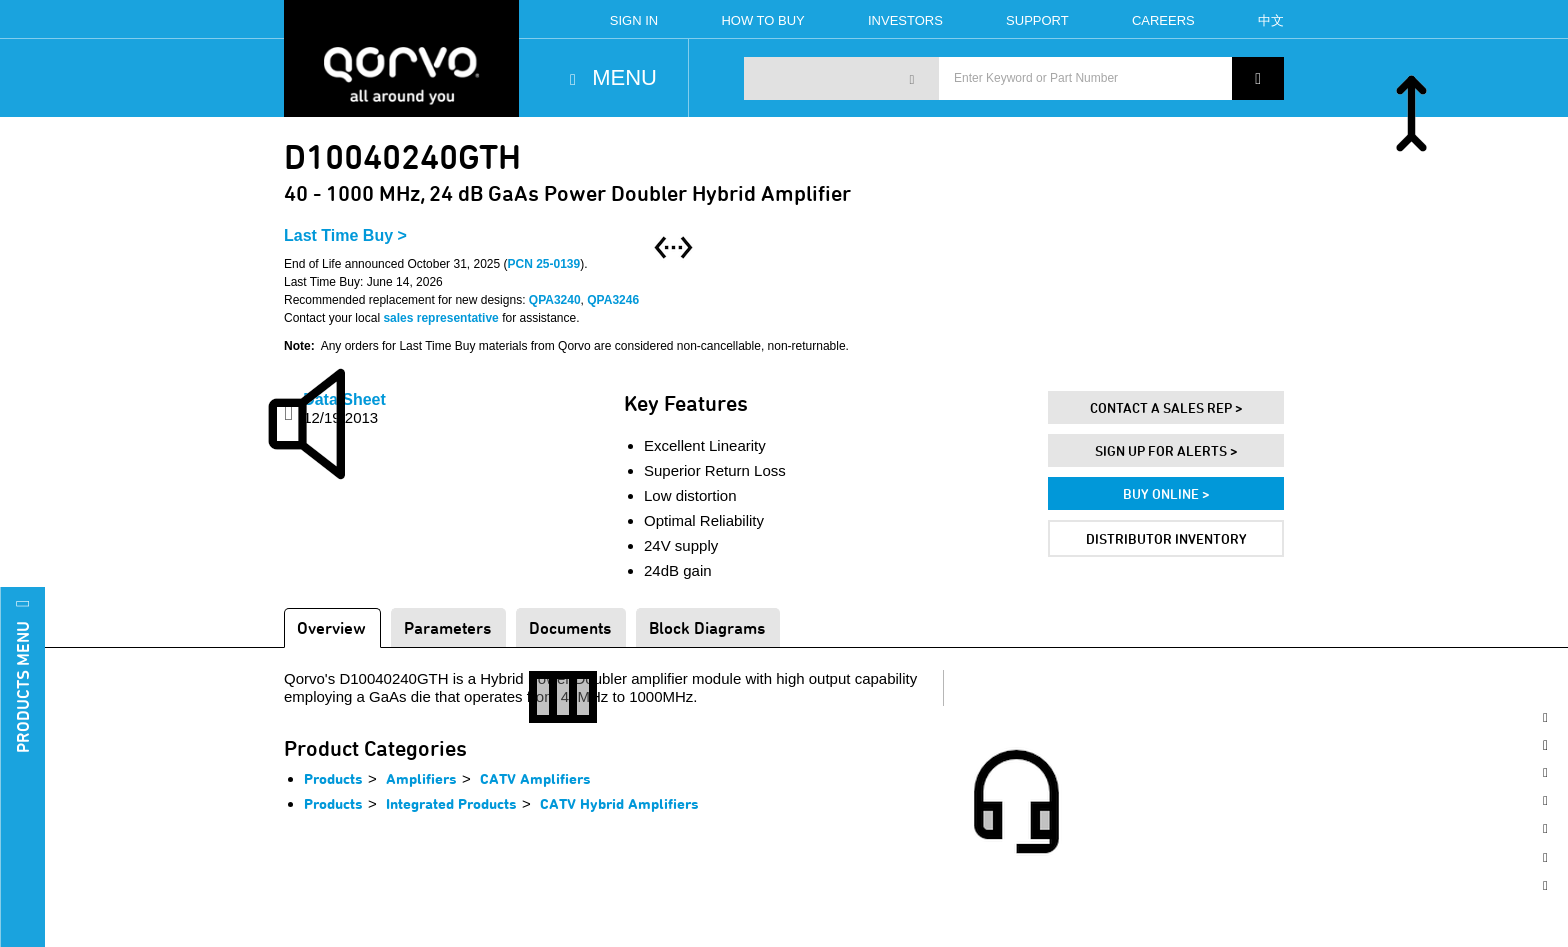 The image size is (1568, 947). What do you see at coordinates (328, 424) in the screenshot?
I see `speaker with no volume or audio output` at bounding box center [328, 424].